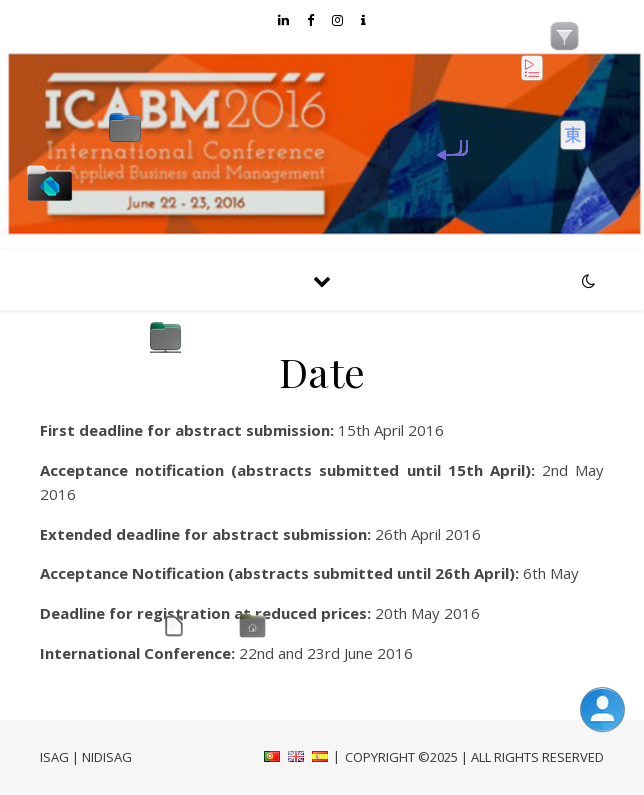 Image resolution: width=644 pixels, height=795 pixels. Describe the element at coordinates (573, 135) in the screenshot. I see `launch gnome mahjongg tile matching game` at that location.